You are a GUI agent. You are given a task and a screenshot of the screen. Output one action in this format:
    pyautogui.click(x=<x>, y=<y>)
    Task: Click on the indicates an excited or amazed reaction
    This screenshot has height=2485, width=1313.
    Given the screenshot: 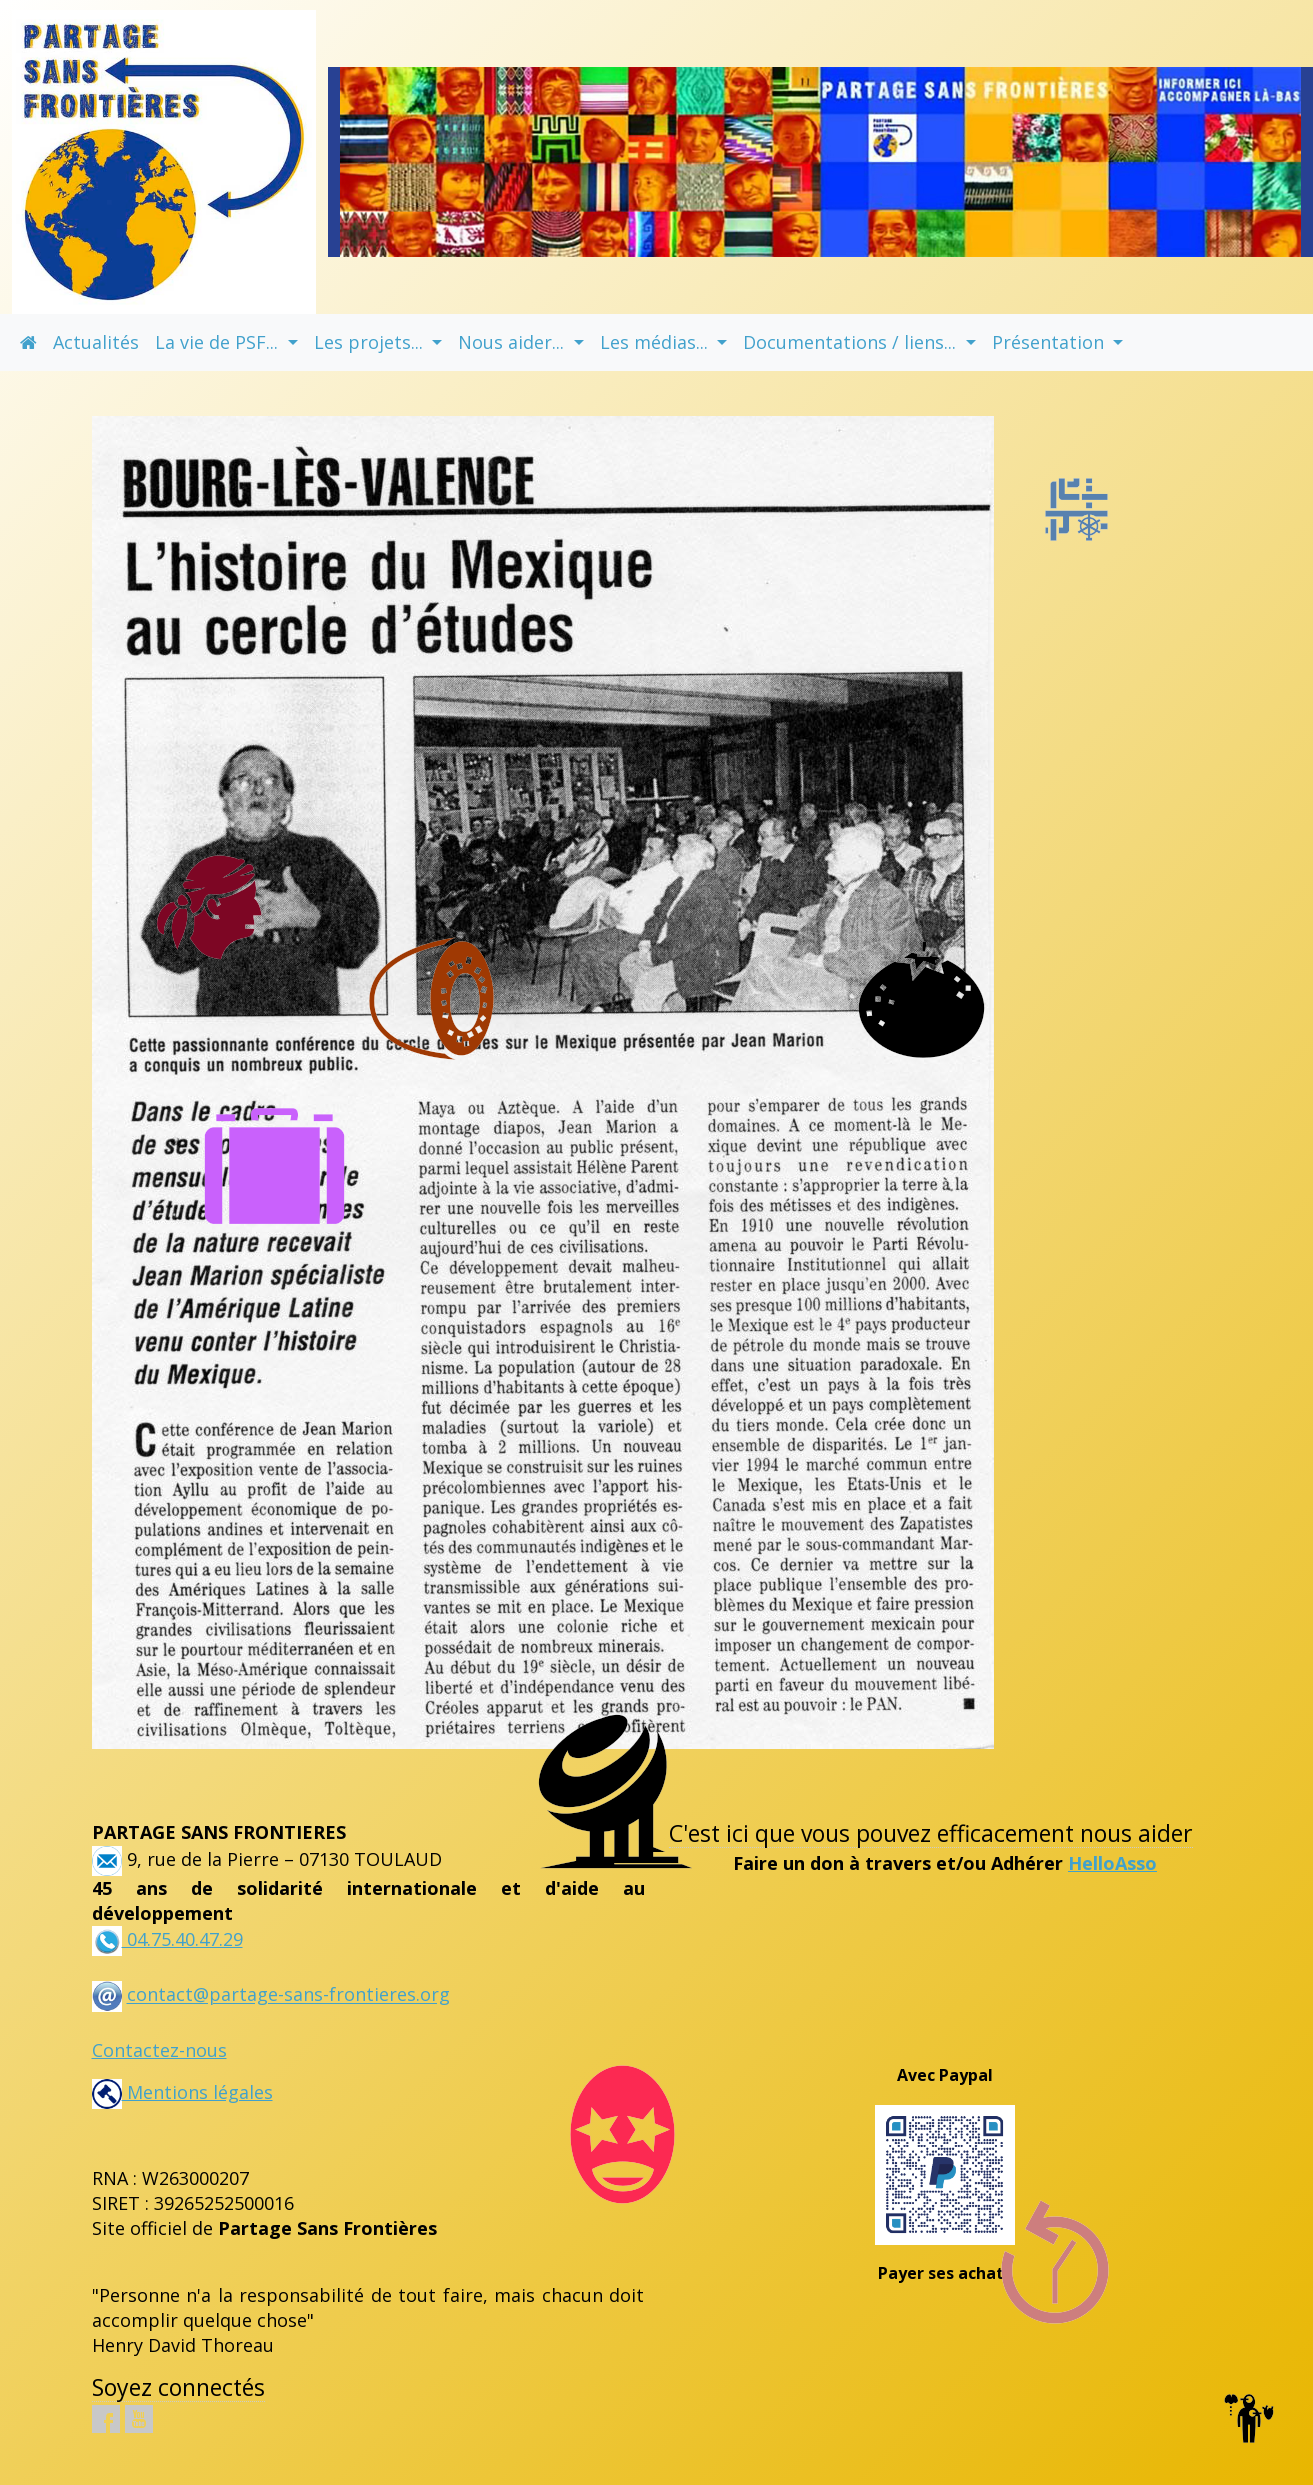 What is the action you would take?
    pyautogui.click(x=622, y=2134)
    